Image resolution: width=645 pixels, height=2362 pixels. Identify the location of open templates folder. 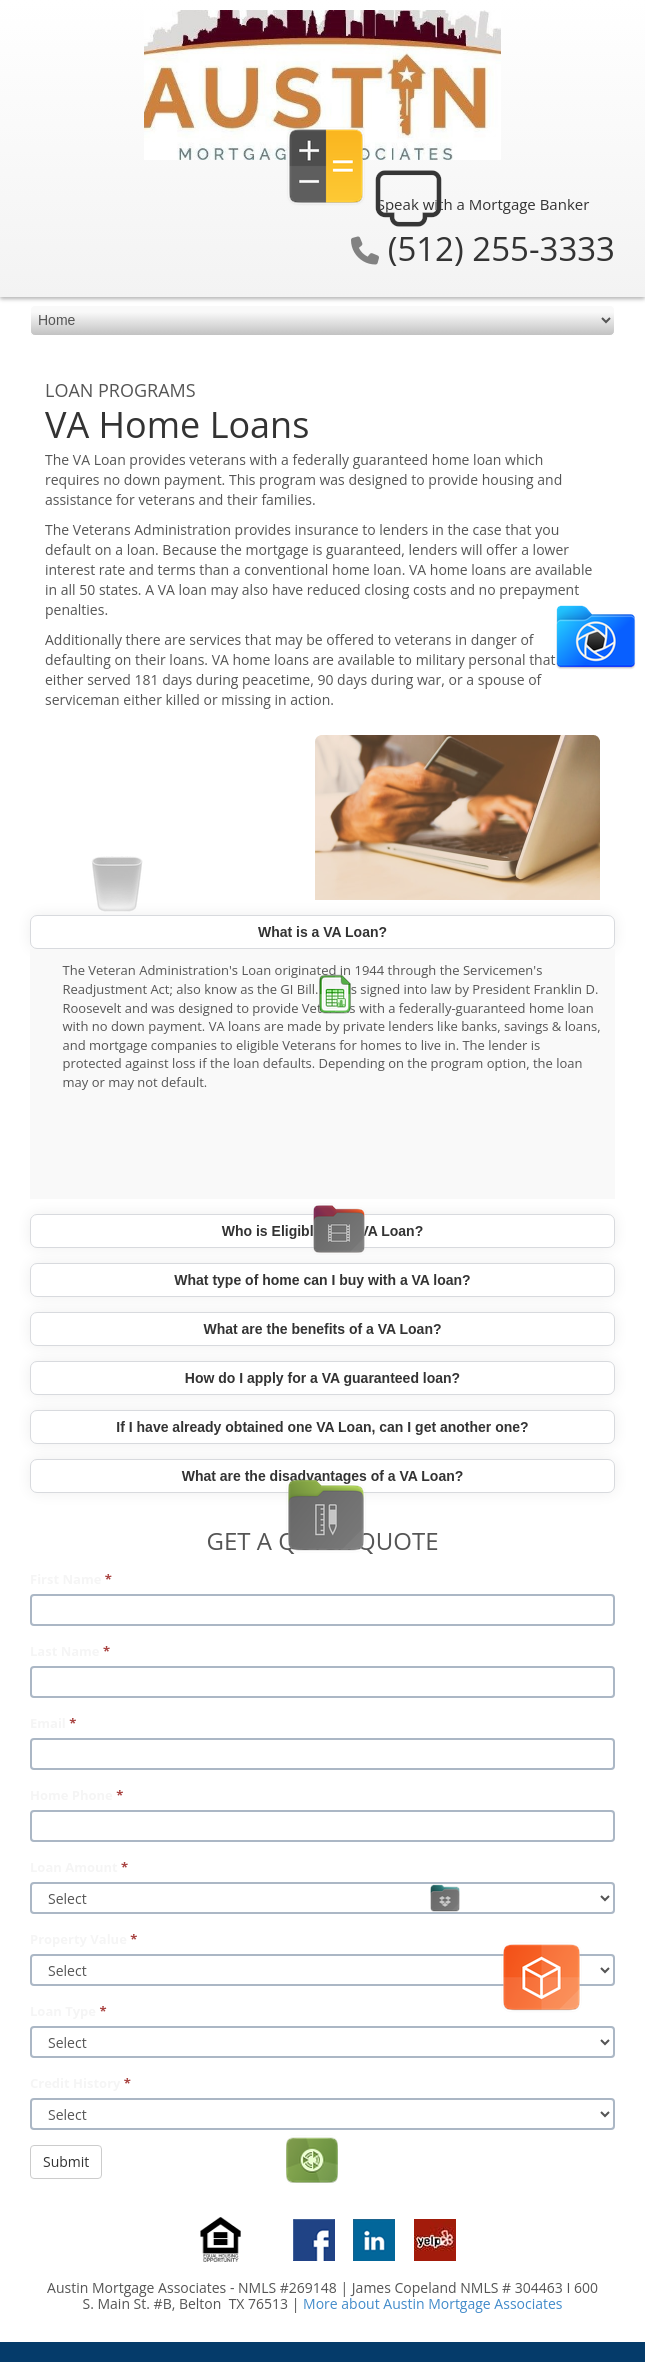
(326, 1515).